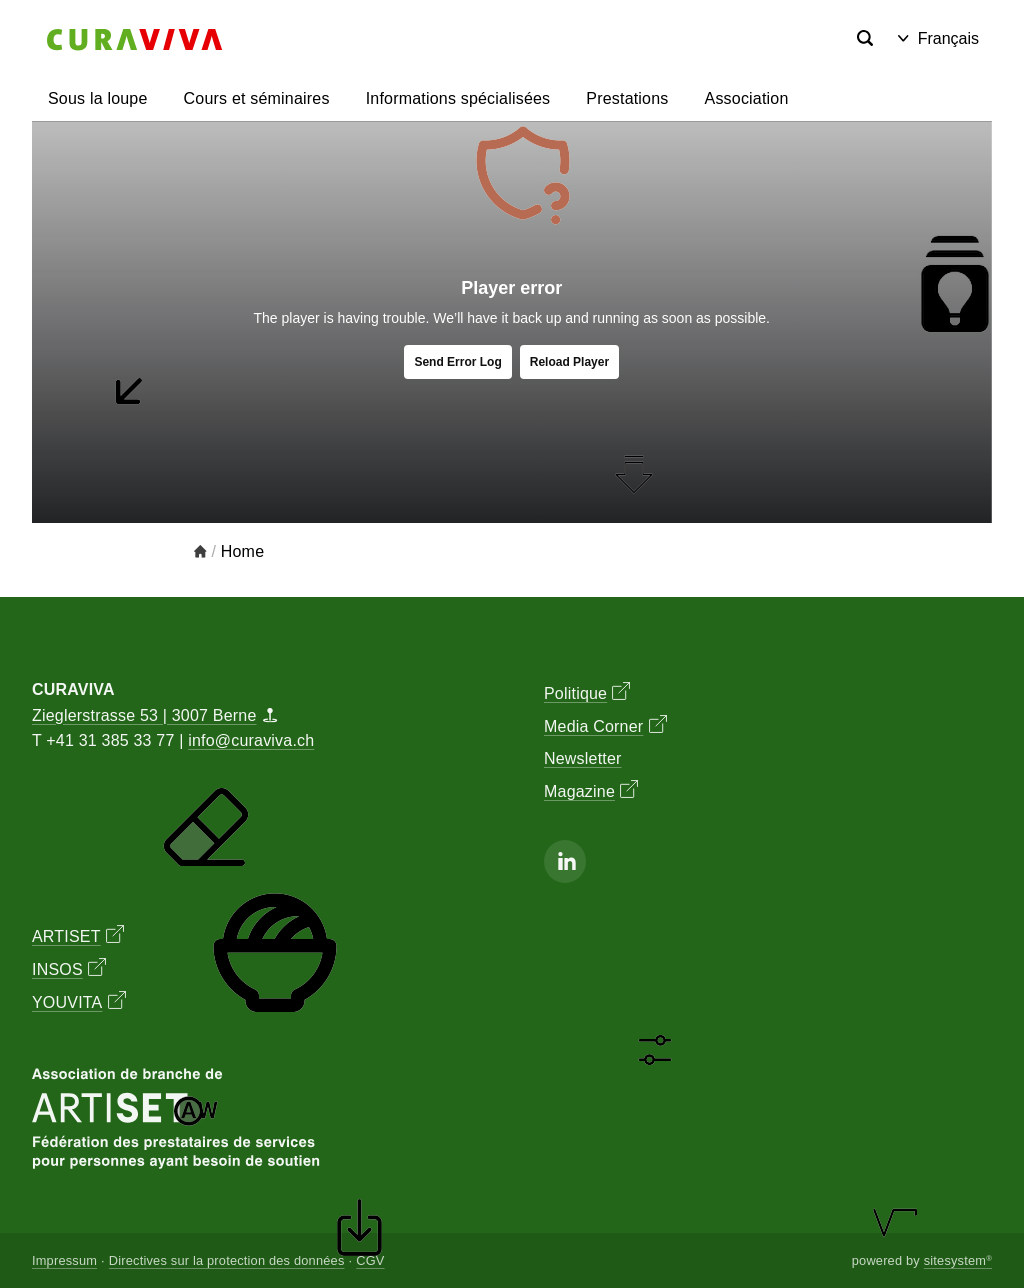  What do you see at coordinates (634, 473) in the screenshot?
I see `download file or content` at bounding box center [634, 473].